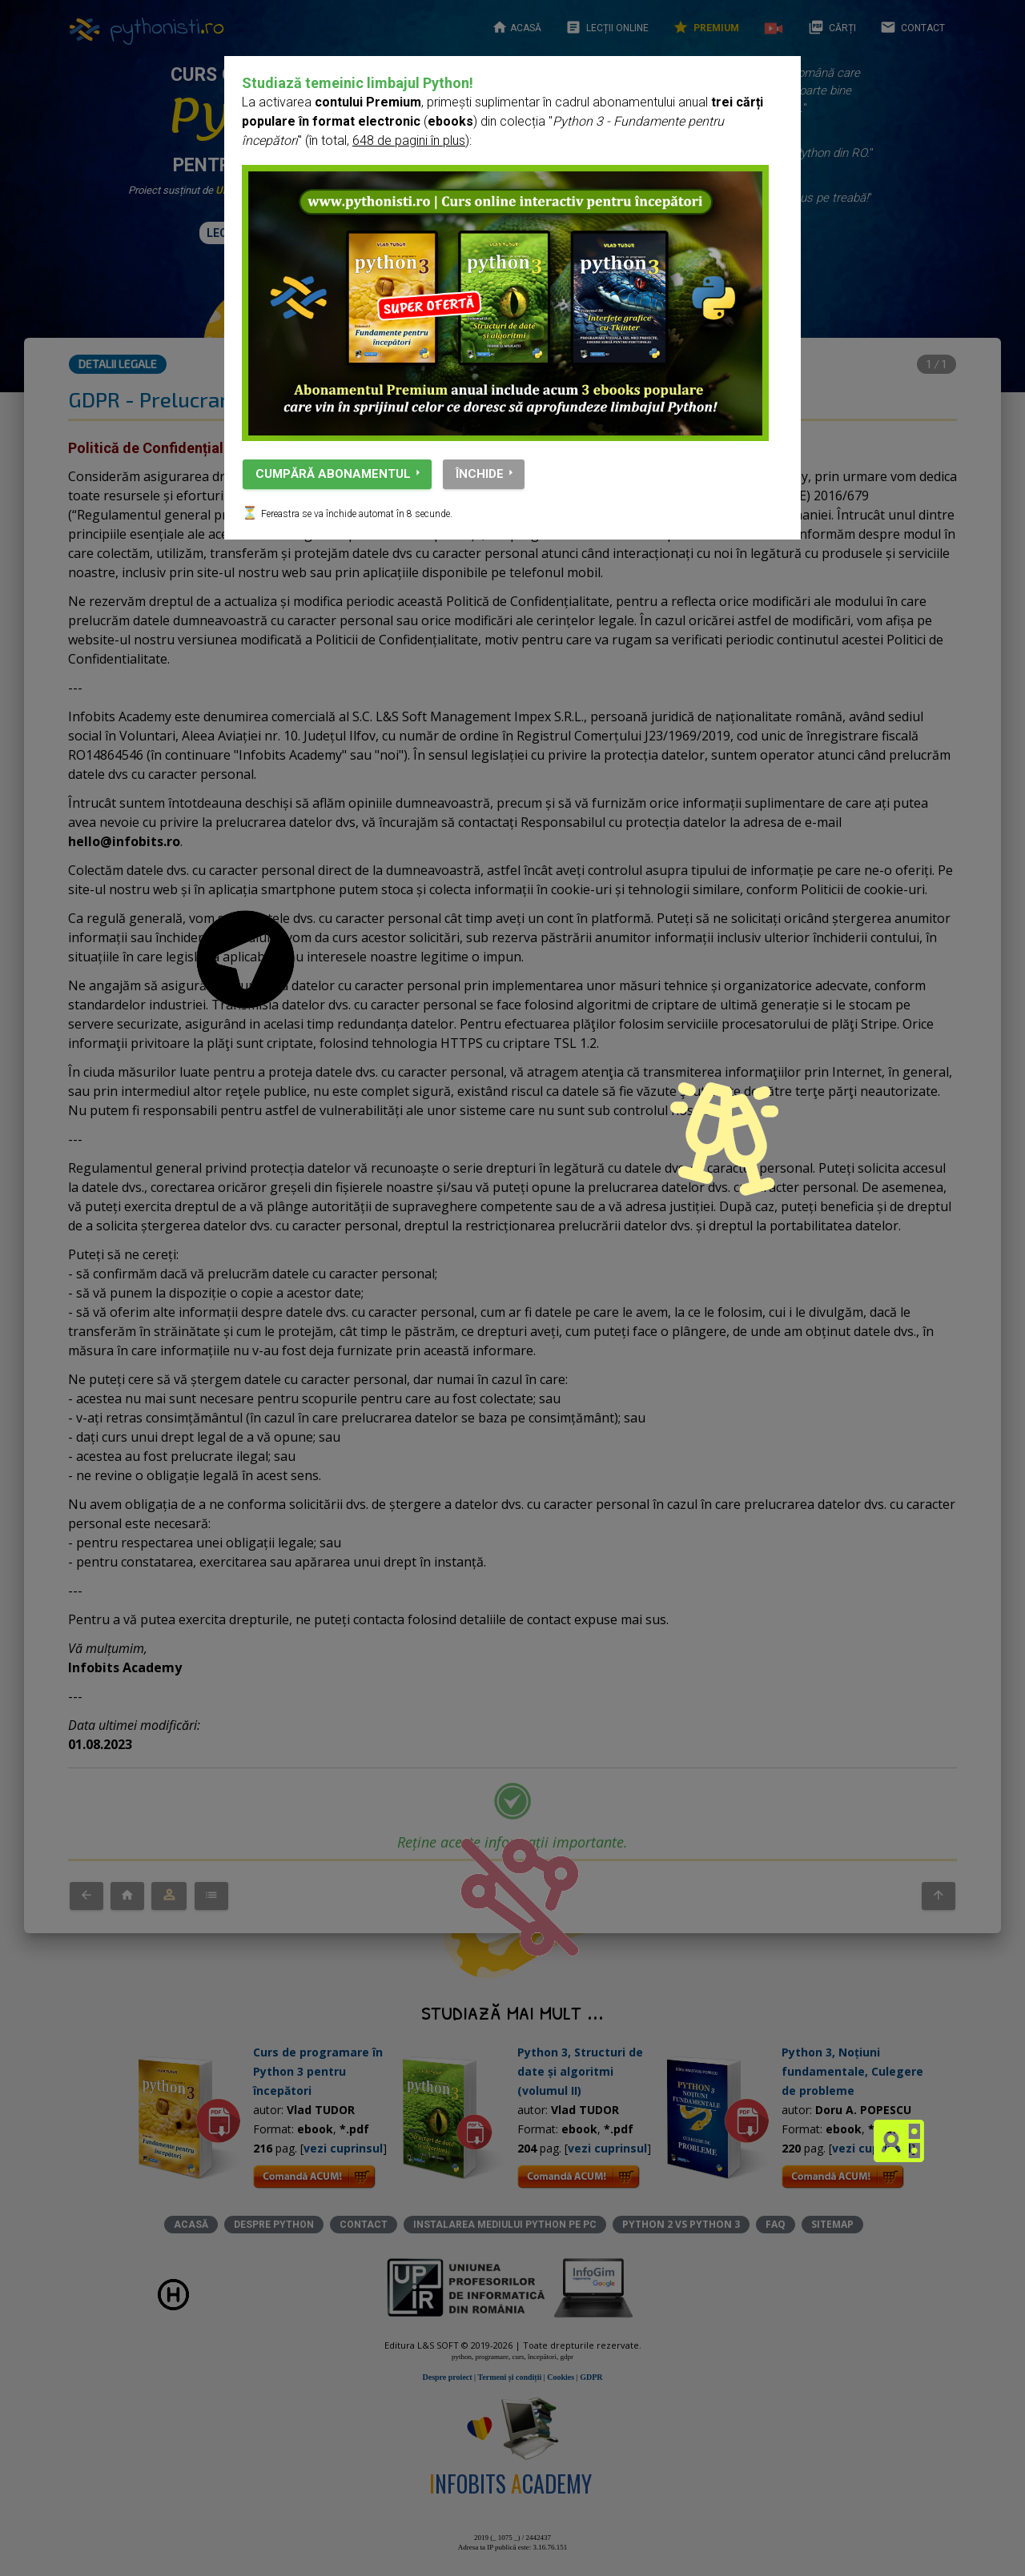 Image resolution: width=1025 pixels, height=2576 pixels. Describe the element at coordinates (245, 959) in the screenshot. I see `access location services` at that location.